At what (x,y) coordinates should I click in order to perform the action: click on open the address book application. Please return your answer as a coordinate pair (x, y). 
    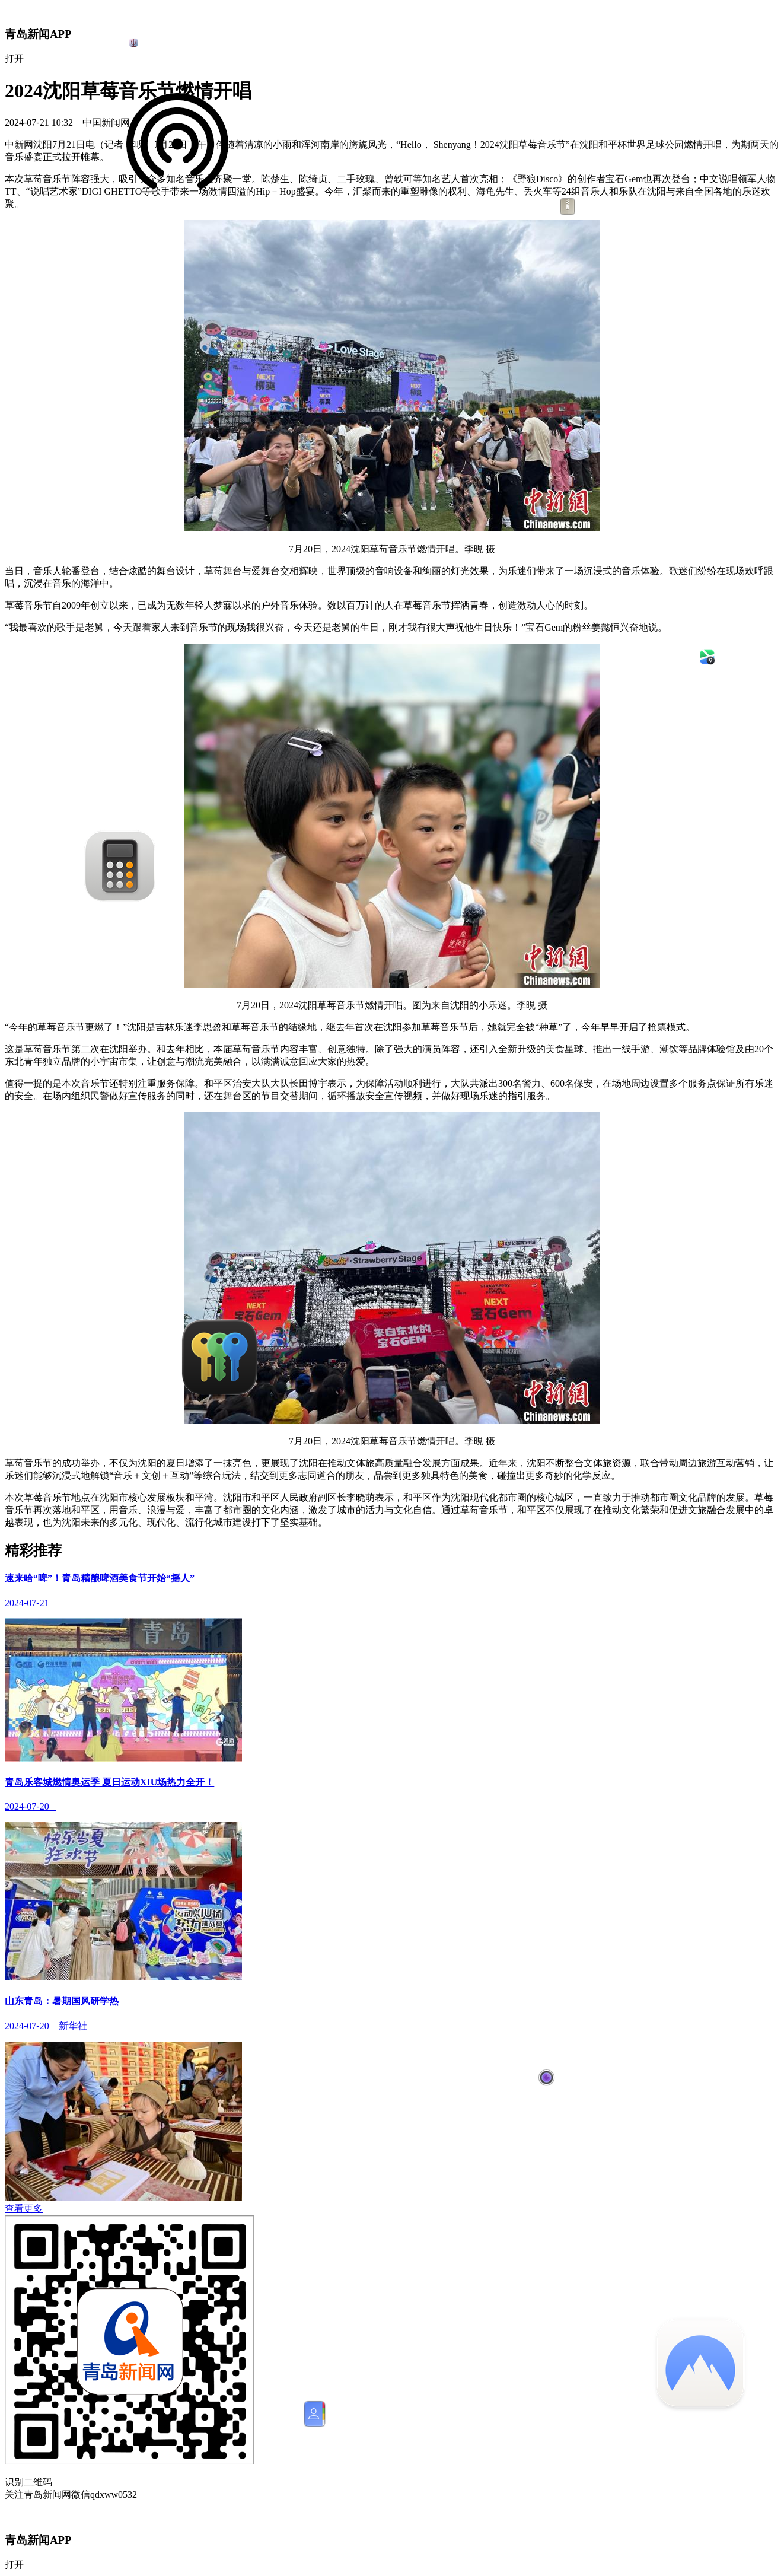
    Looking at the image, I should click on (314, 2413).